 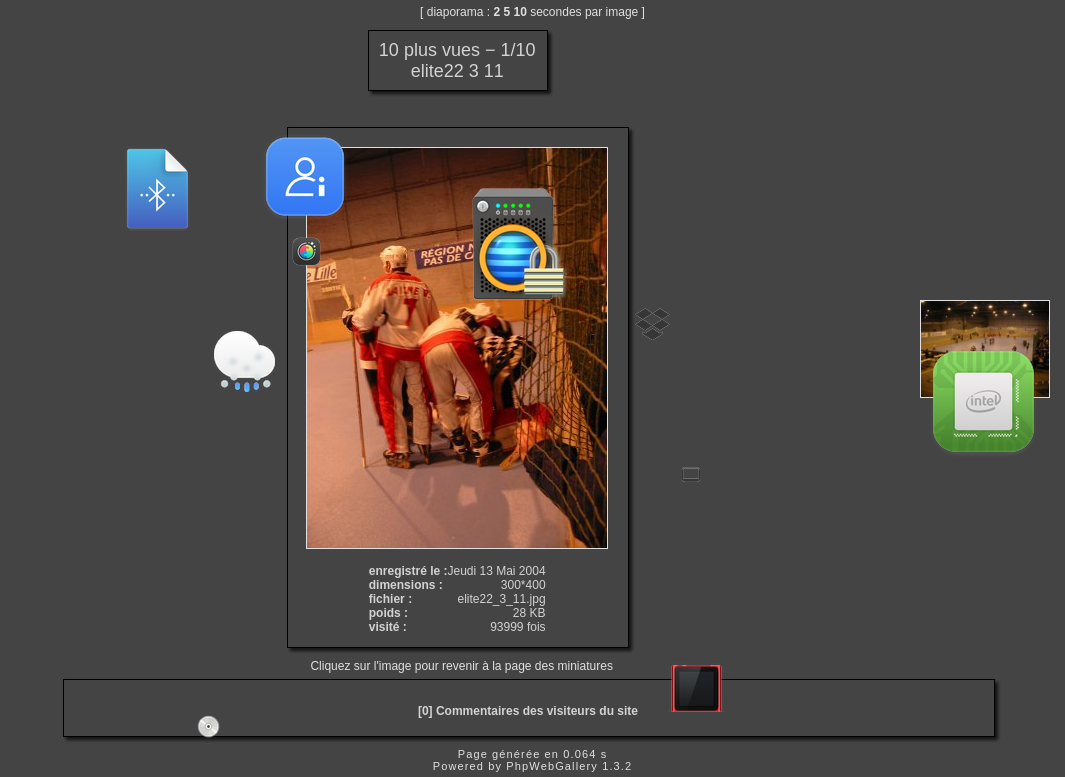 What do you see at coordinates (157, 188) in the screenshot?
I see `send file via bluetooth` at bounding box center [157, 188].